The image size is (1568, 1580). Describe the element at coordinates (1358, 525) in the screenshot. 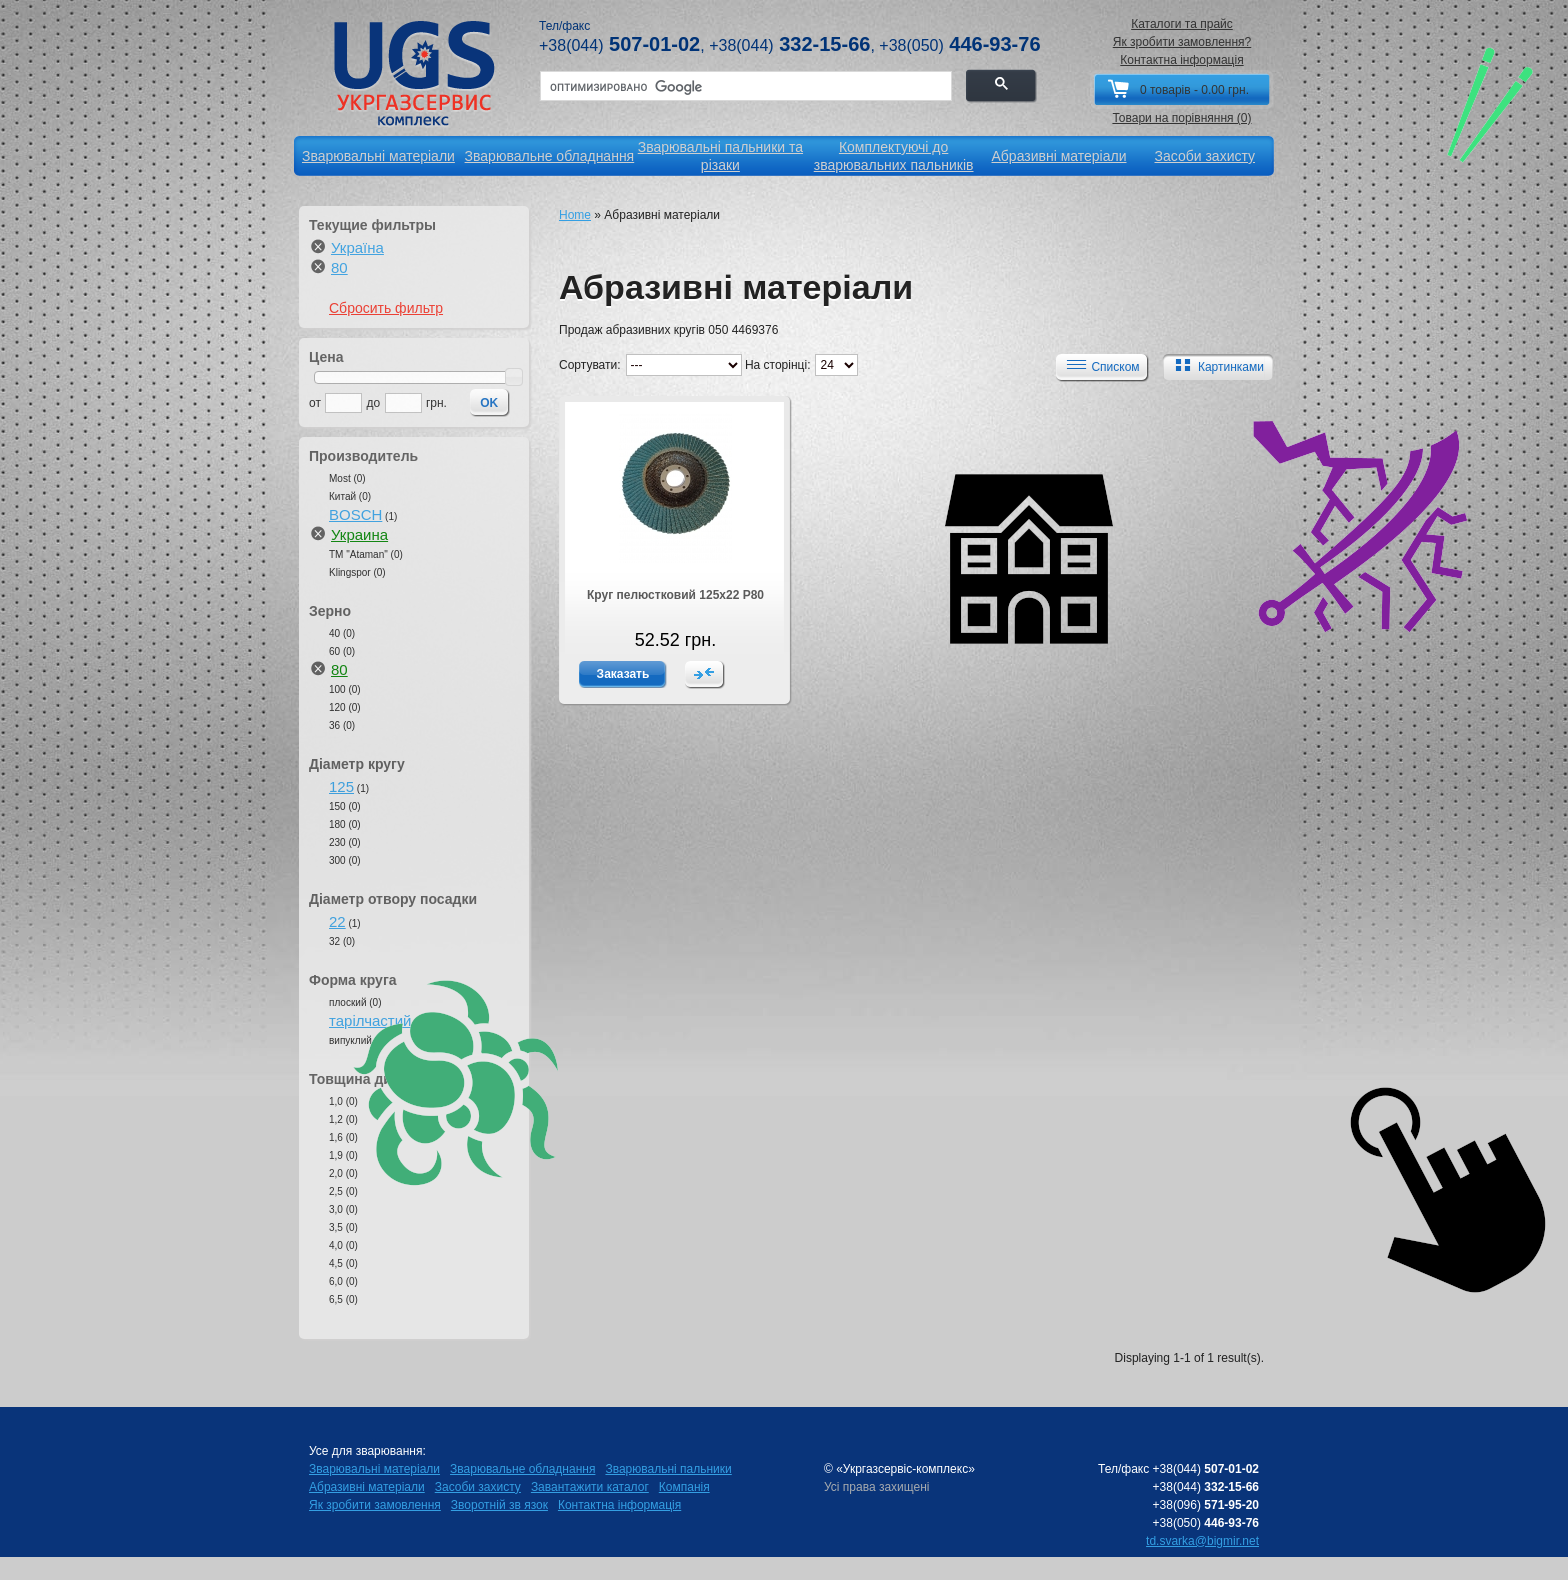

I see `activate lightning sword ability` at that location.